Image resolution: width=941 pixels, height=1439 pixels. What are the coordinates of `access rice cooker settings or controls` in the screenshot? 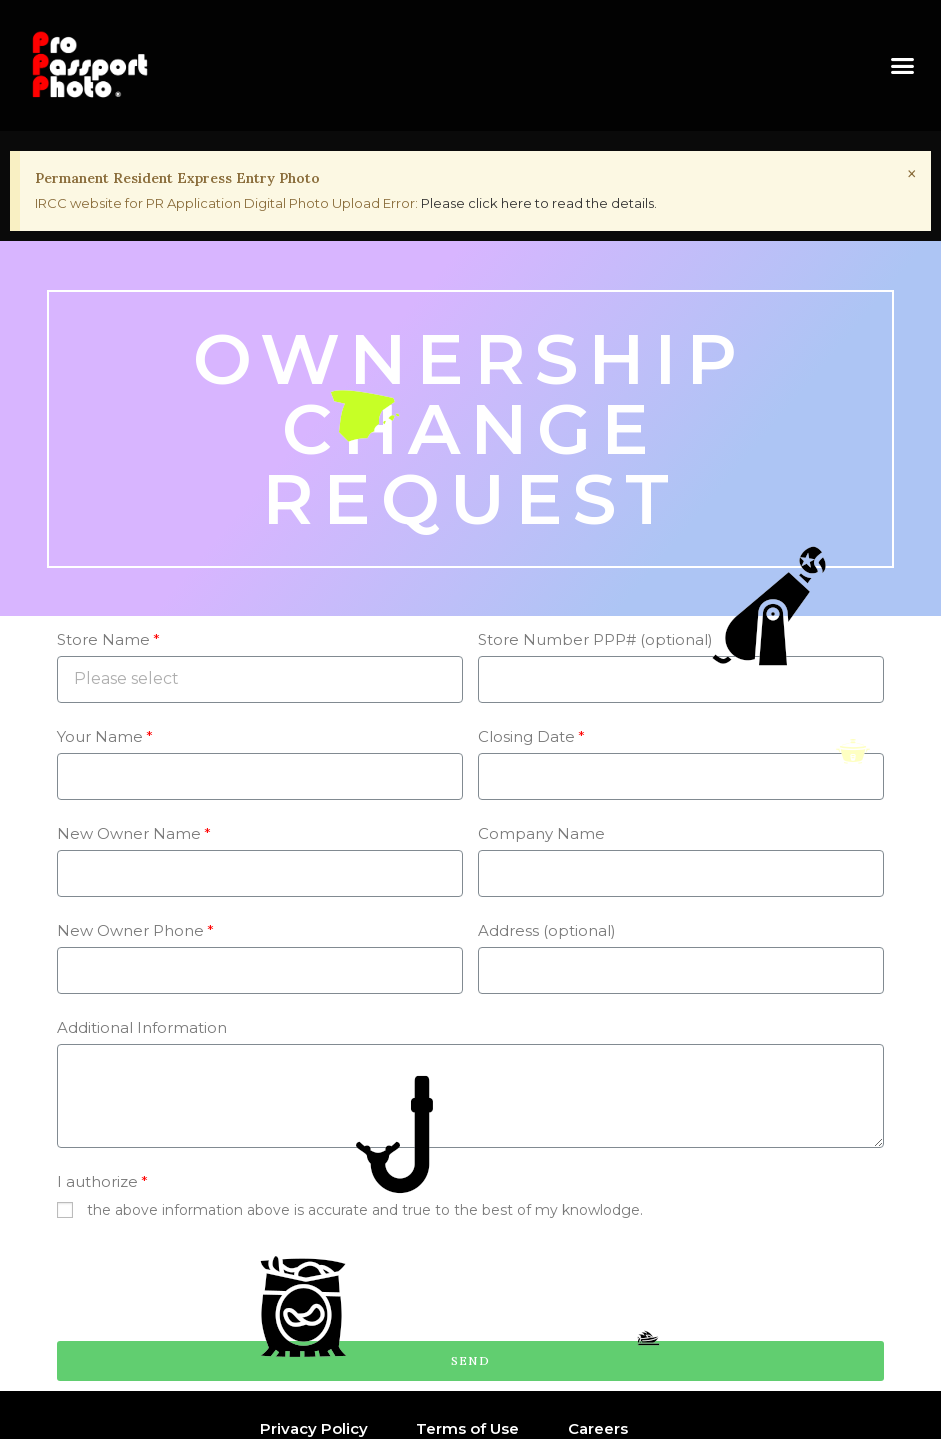 It's located at (853, 749).